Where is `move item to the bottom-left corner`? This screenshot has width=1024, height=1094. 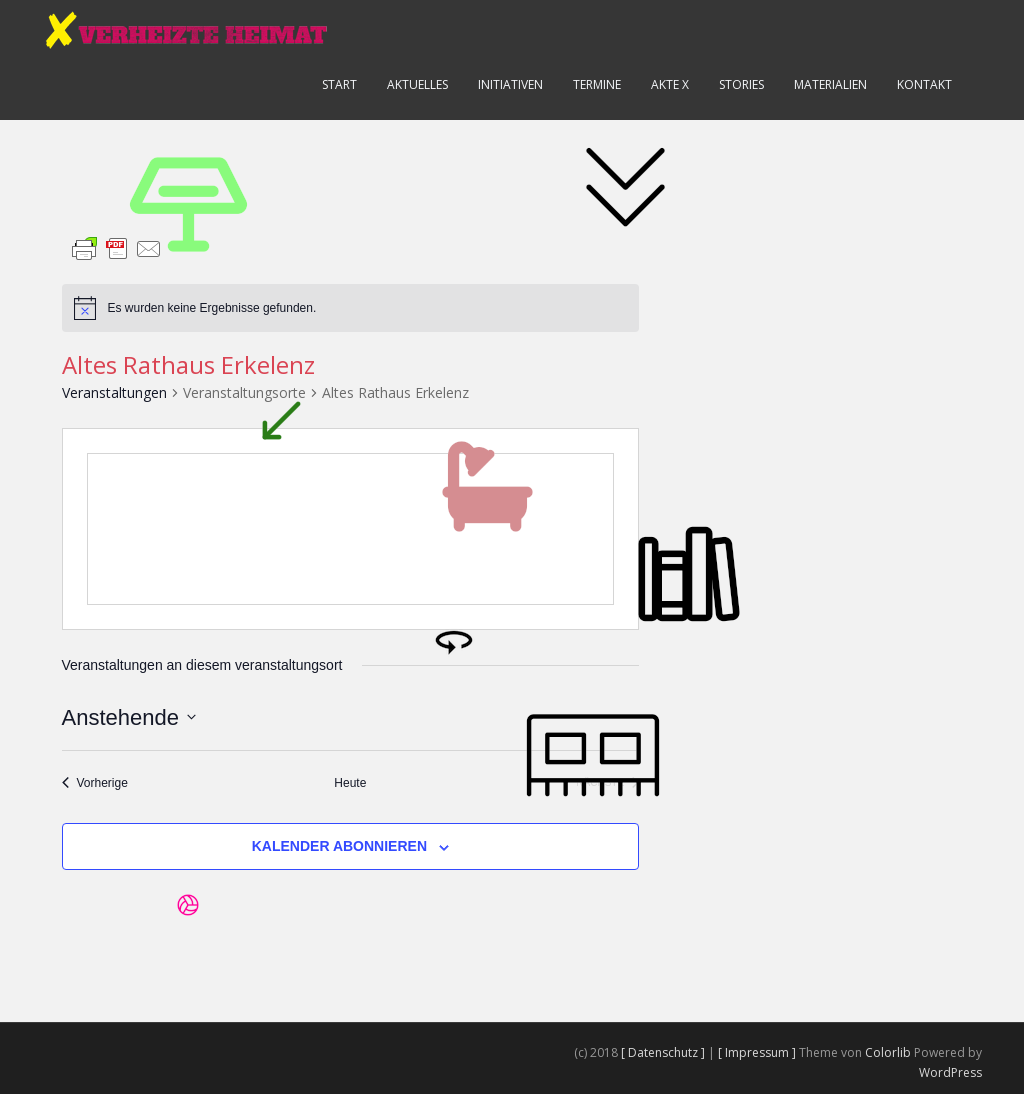 move item to the bottom-left corner is located at coordinates (281, 420).